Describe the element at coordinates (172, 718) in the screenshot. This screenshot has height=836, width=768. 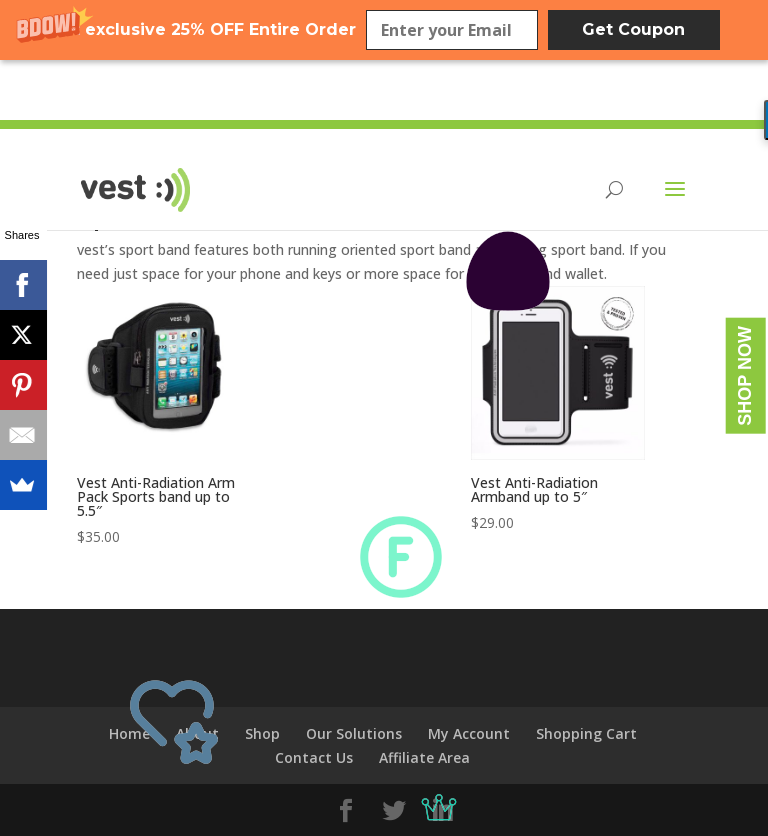
I see `add item to favorites with priority rating` at that location.